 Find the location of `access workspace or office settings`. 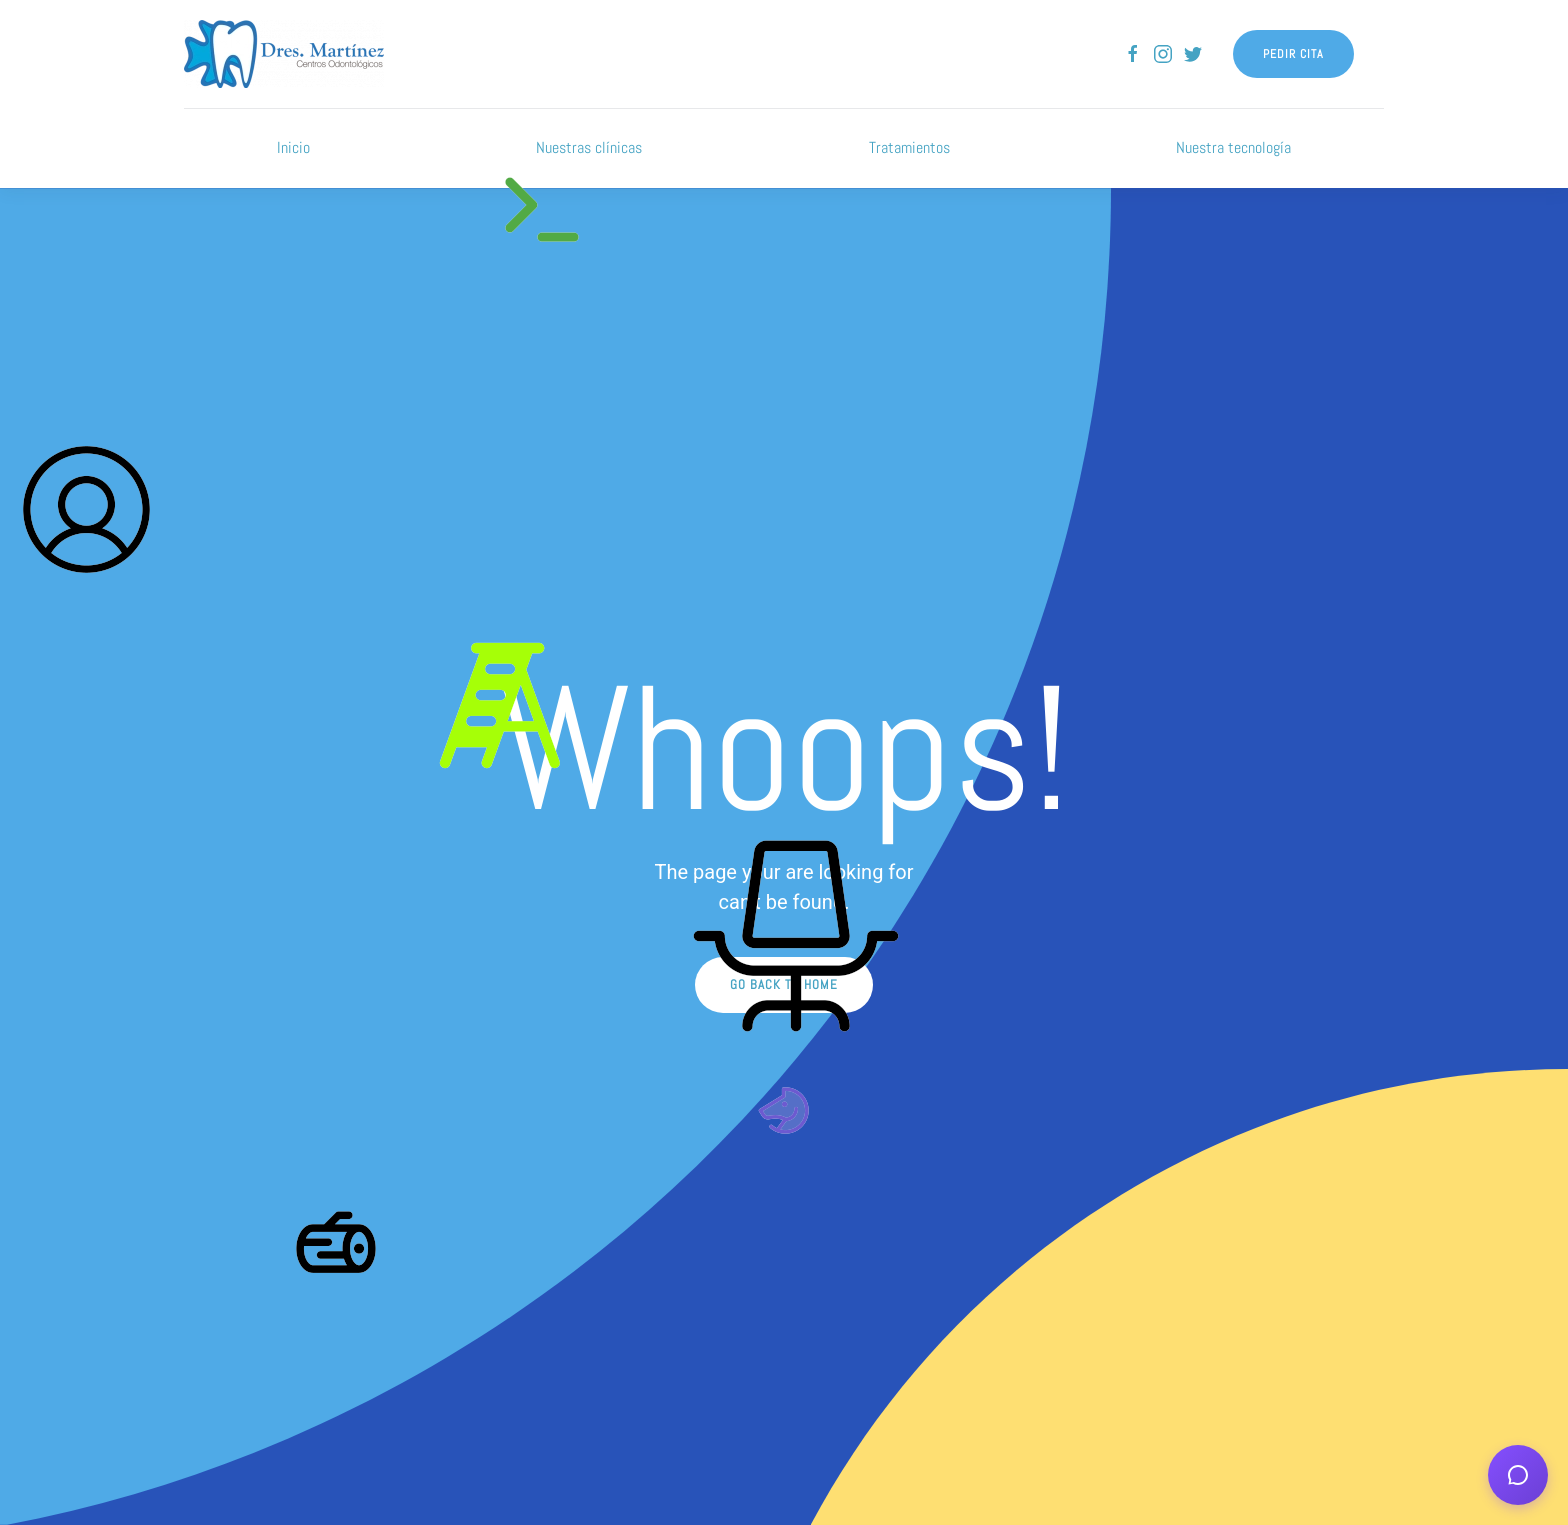

access workspace or office settings is located at coordinates (796, 936).